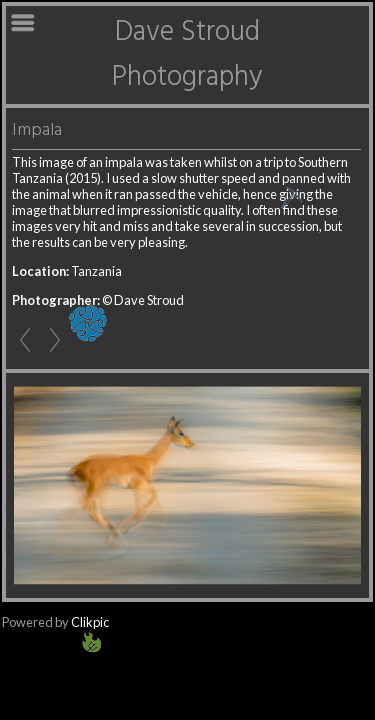 This screenshot has width=375, height=720. Describe the element at coordinates (91, 642) in the screenshot. I see `indicates fire or flame-based attack ability` at that location.